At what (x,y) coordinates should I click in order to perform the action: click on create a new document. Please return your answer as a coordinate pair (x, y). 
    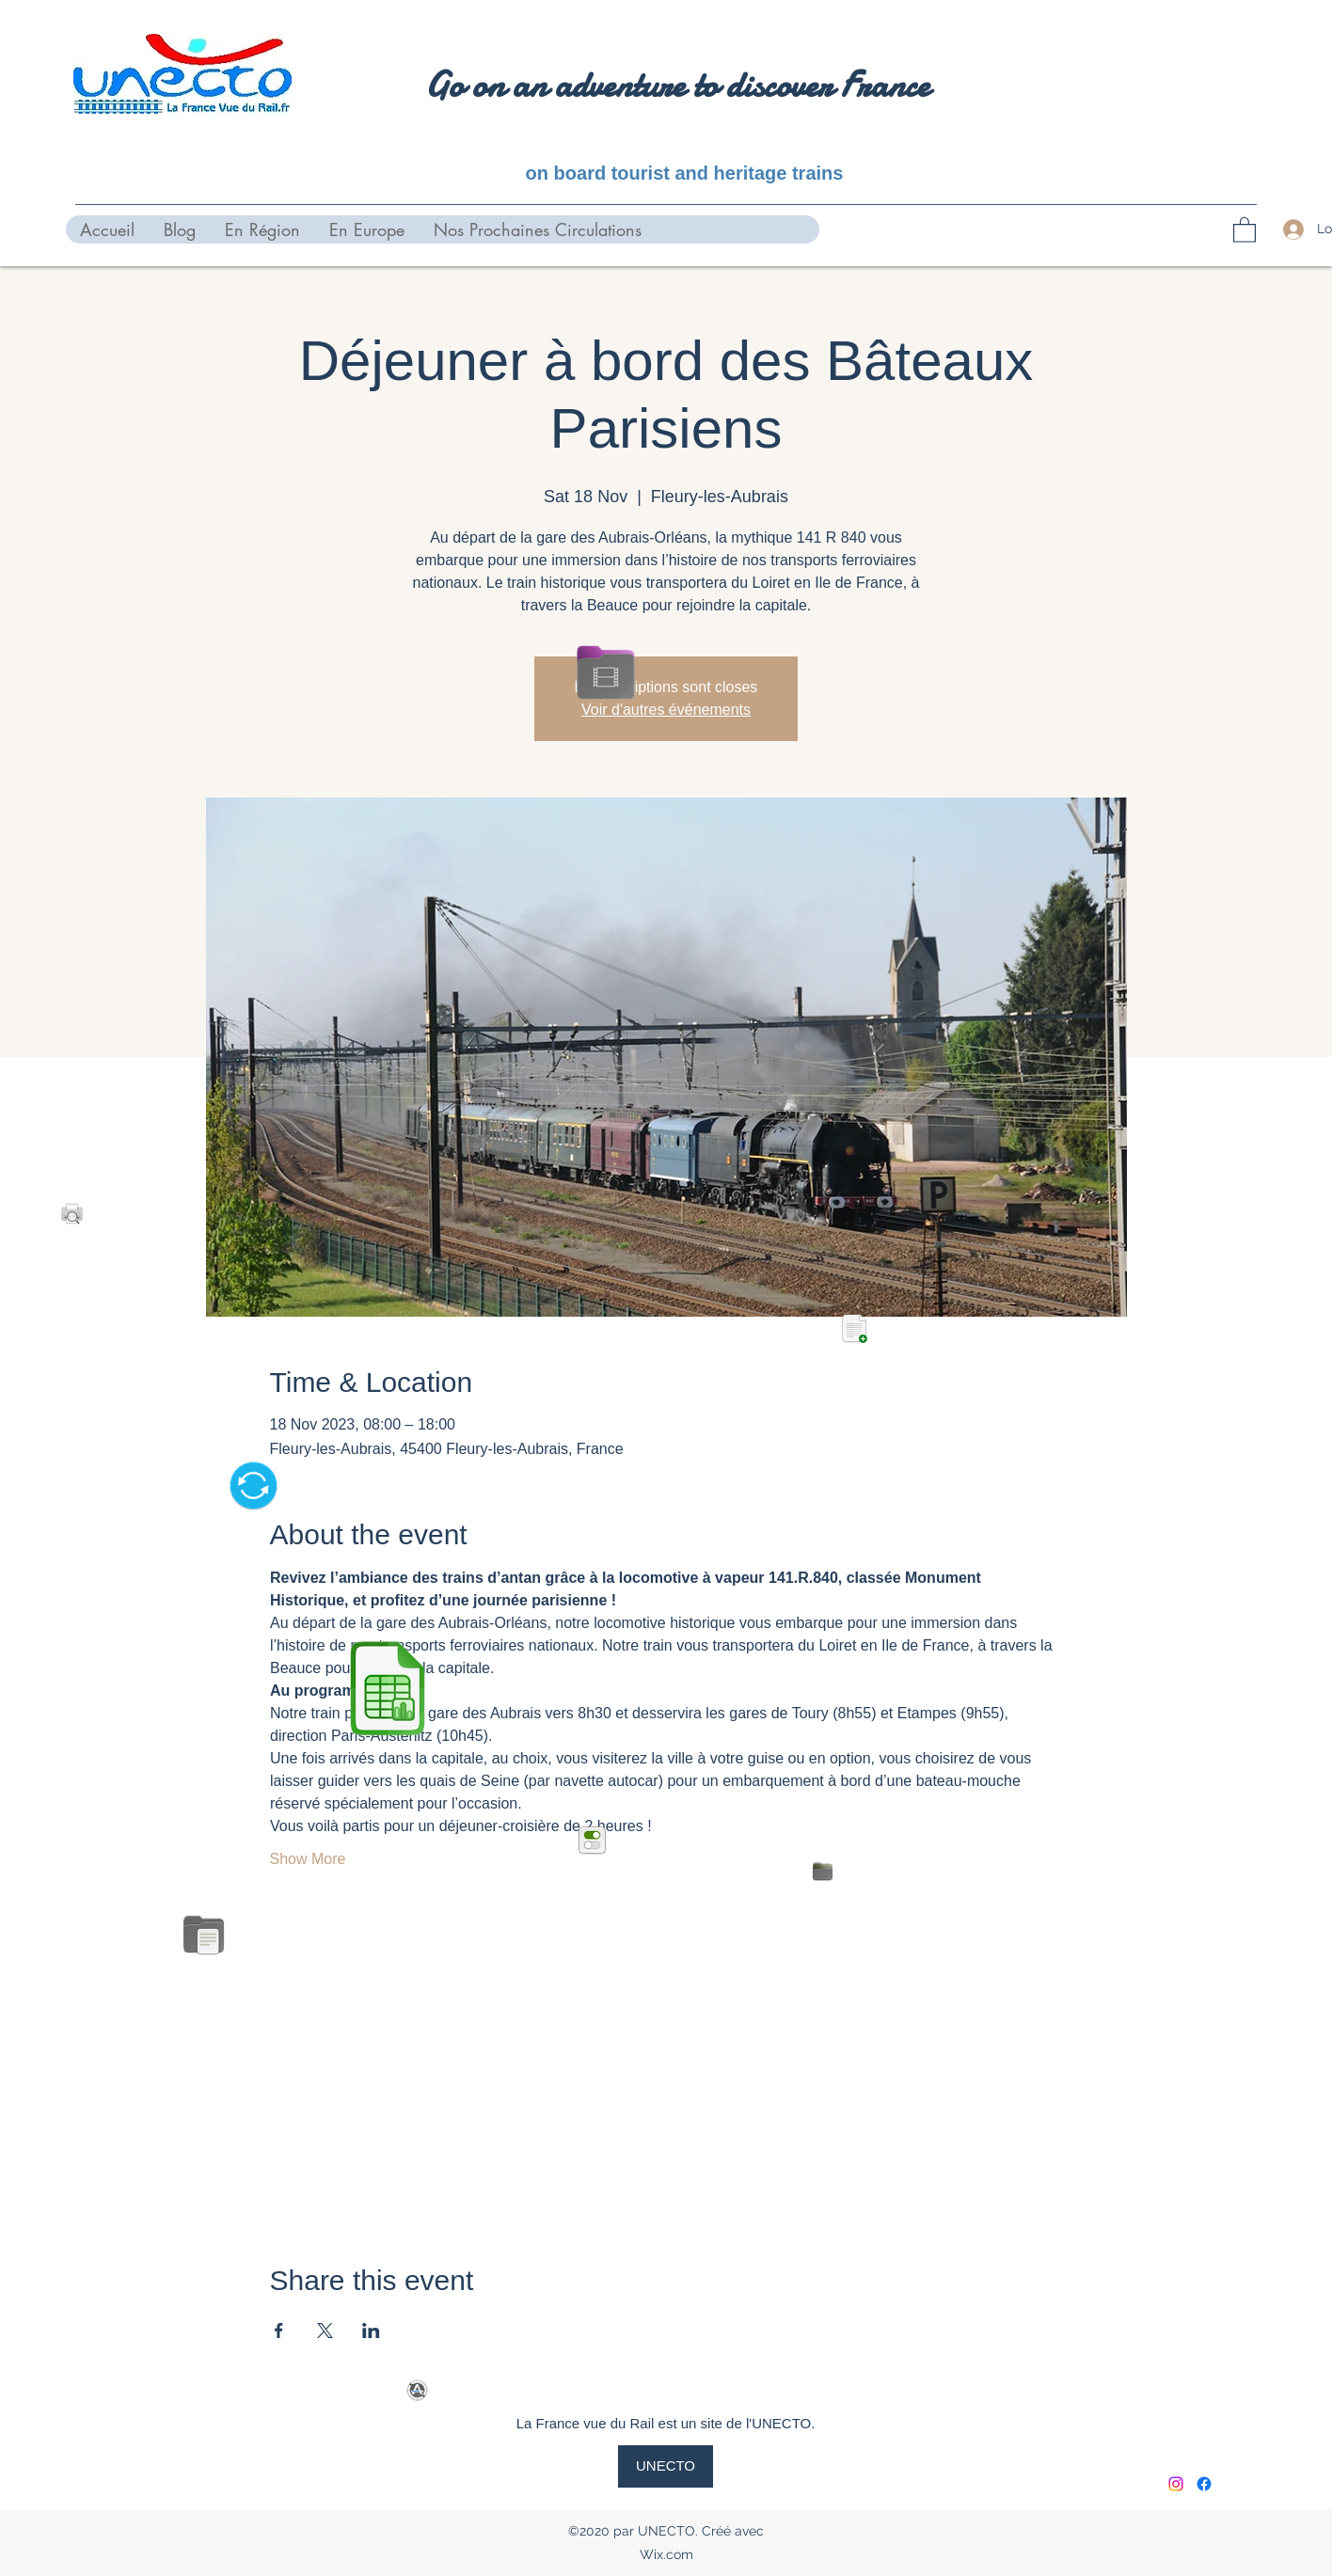
    Looking at the image, I should click on (854, 1328).